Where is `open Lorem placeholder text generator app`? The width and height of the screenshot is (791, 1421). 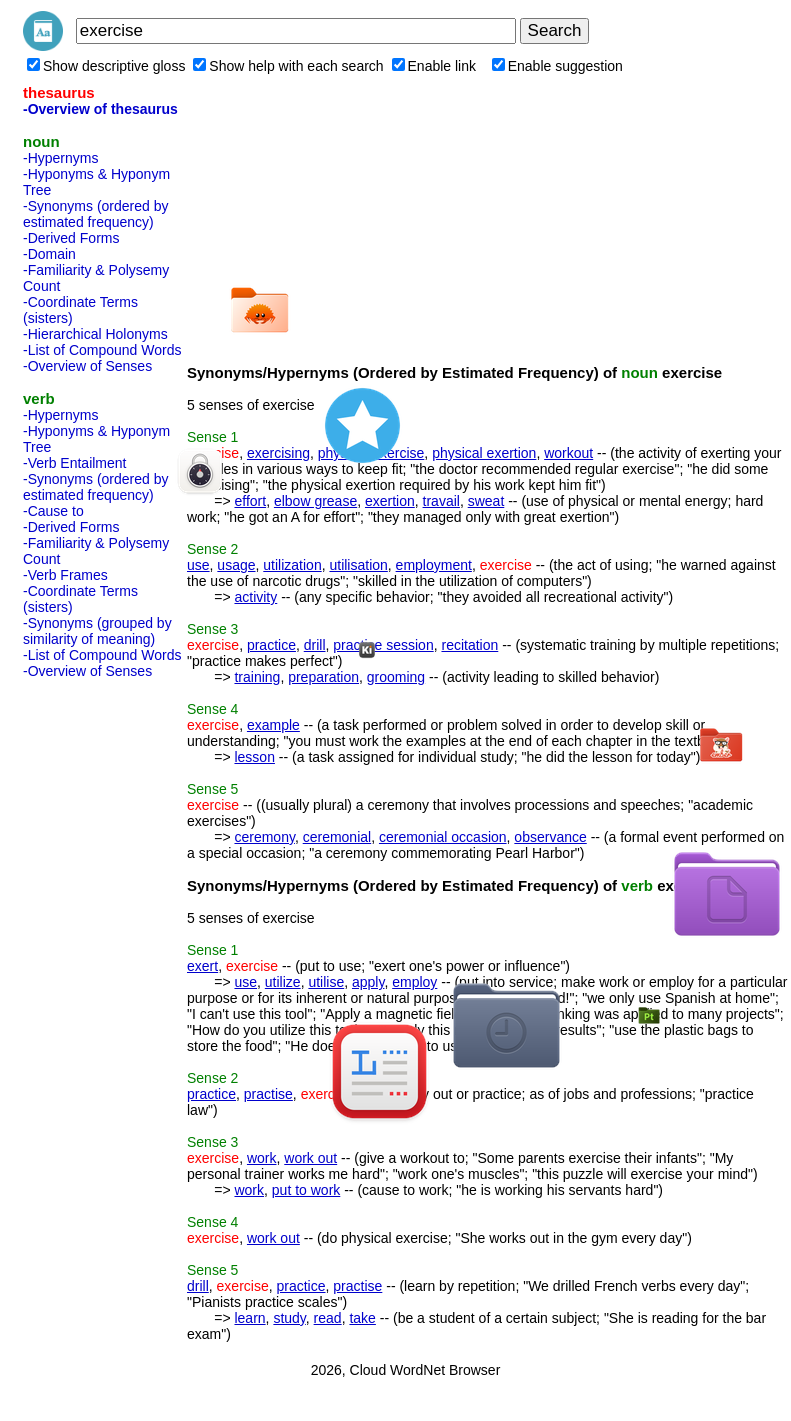
open Lorem placeholder text generator app is located at coordinates (379, 1071).